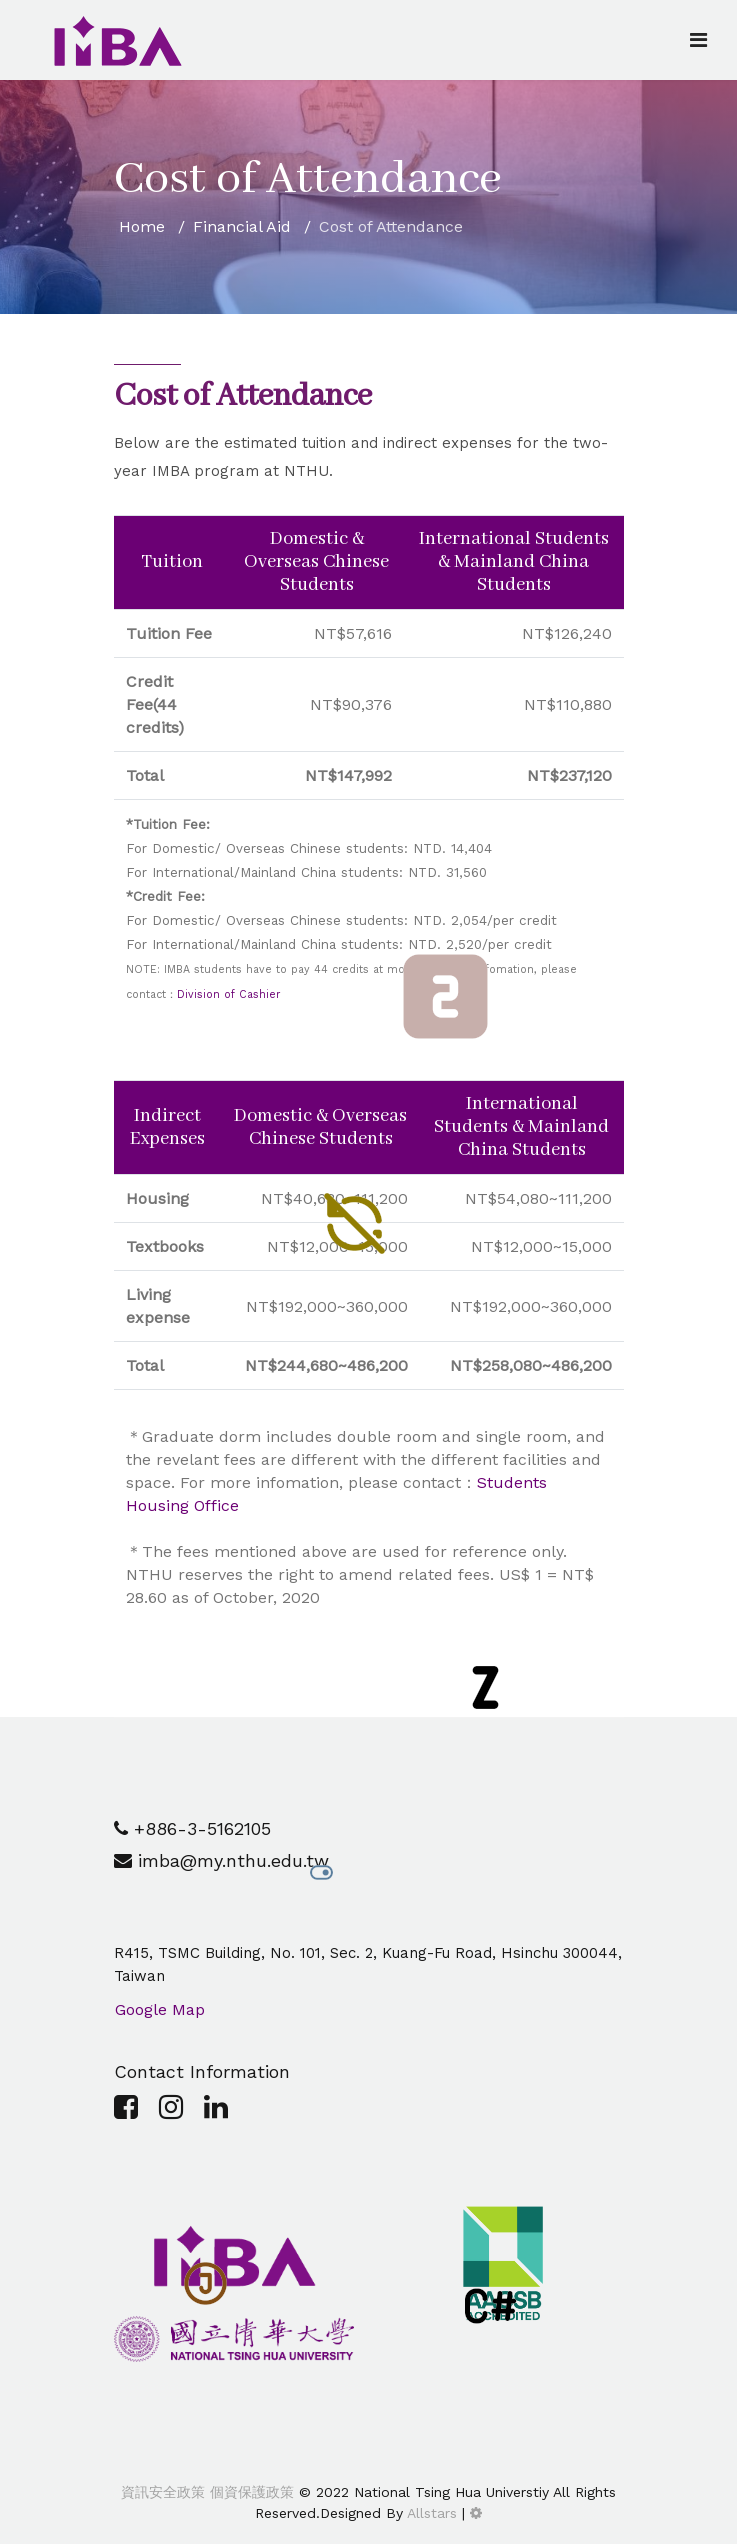 The height and width of the screenshot is (2544, 737). I want to click on indicates c# programming language, so click(490, 2306).